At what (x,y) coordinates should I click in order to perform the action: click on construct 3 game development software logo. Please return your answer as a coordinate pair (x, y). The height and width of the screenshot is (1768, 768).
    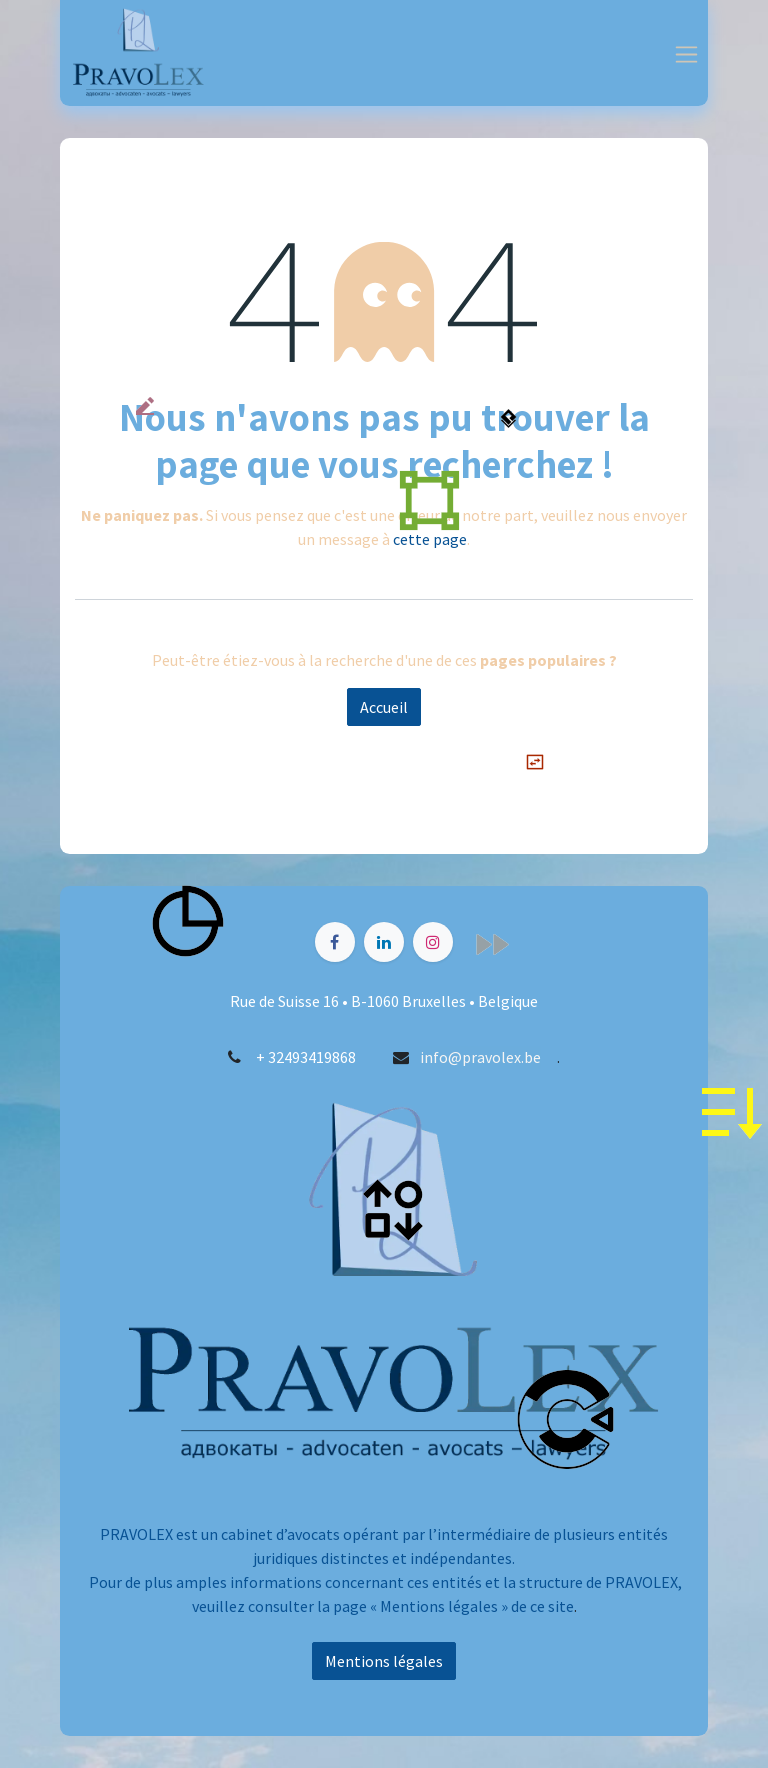
    Looking at the image, I should click on (565, 1419).